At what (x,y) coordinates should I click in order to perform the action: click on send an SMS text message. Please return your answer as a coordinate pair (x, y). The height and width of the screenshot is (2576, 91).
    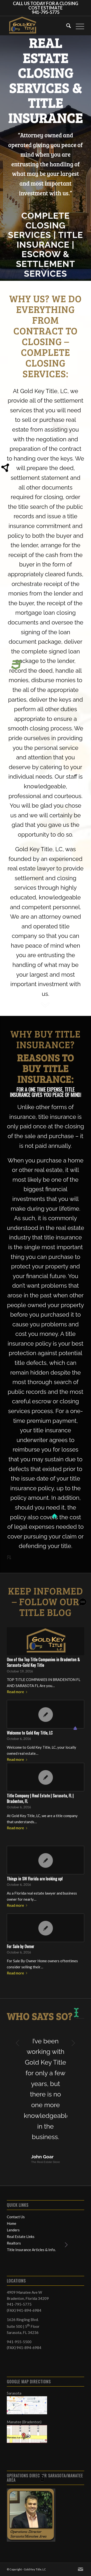
    Looking at the image, I should click on (83, 1602).